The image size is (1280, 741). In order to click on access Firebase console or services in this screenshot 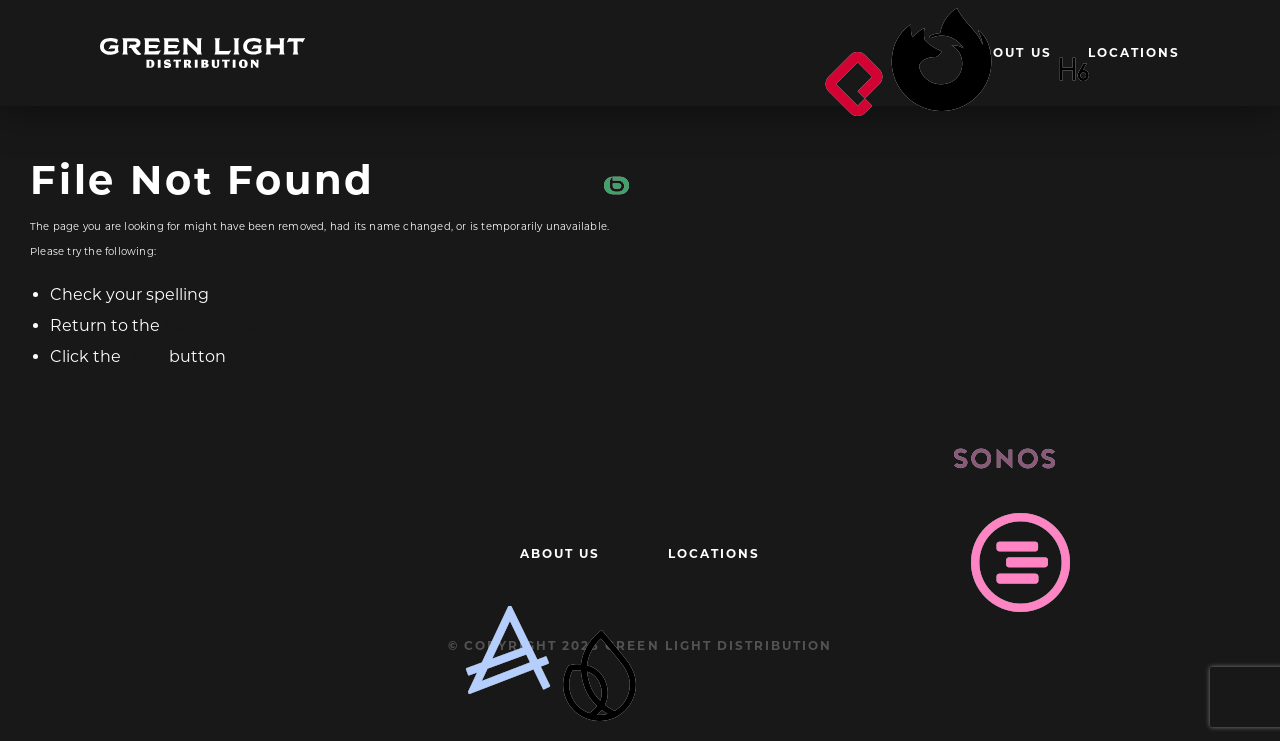, I will do `click(599, 675)`.